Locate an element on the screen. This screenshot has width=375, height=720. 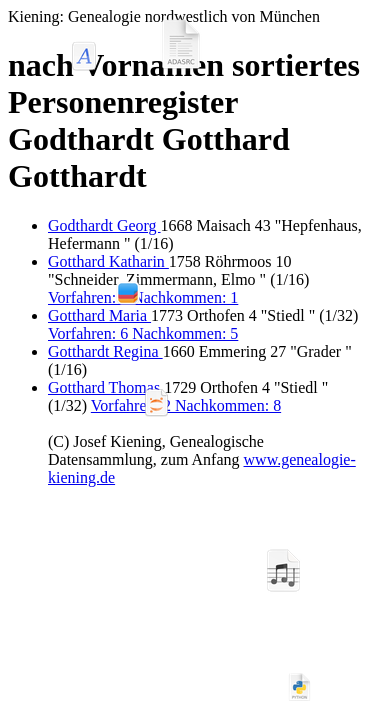
an iMelody audio file is located at coordinates (283, 570).